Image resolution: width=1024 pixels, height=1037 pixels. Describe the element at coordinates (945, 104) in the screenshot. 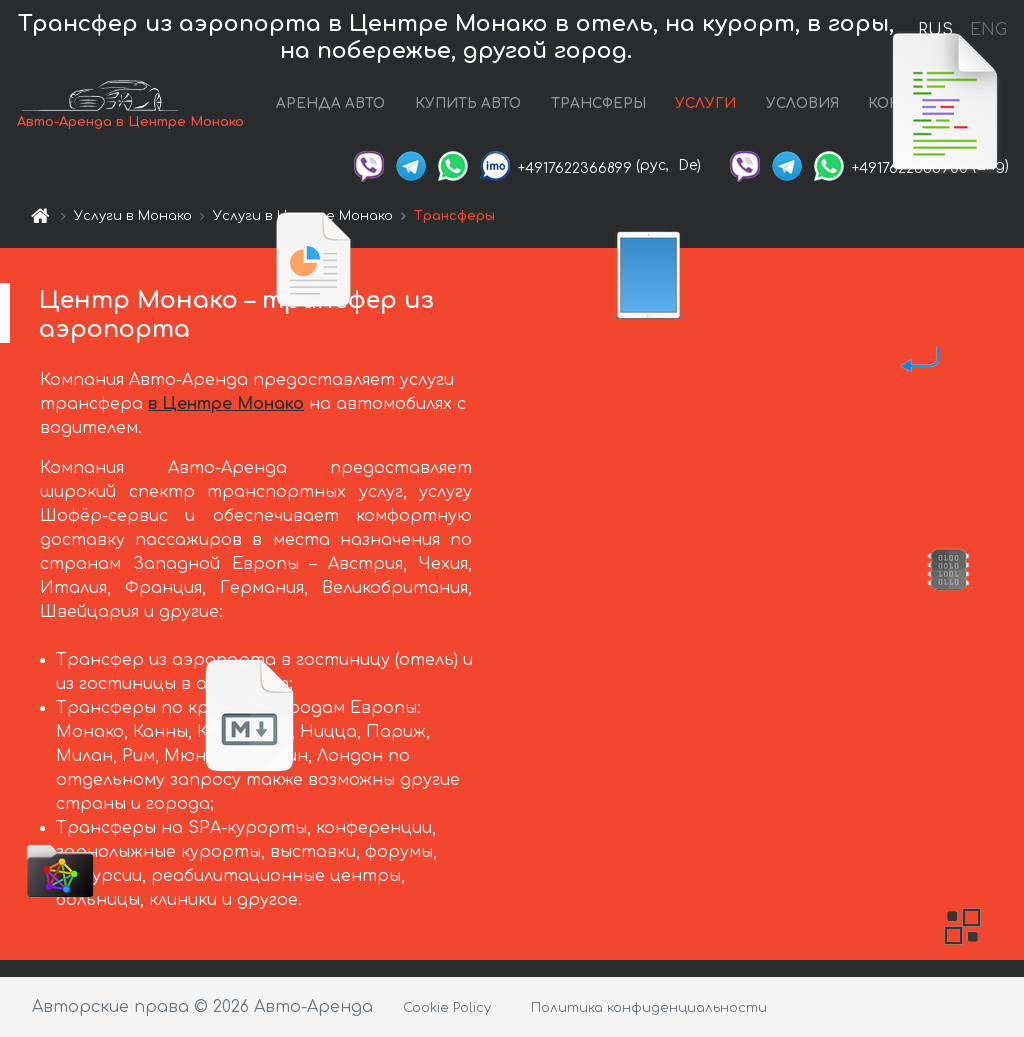

I see `a COBOL source code file` at that location.